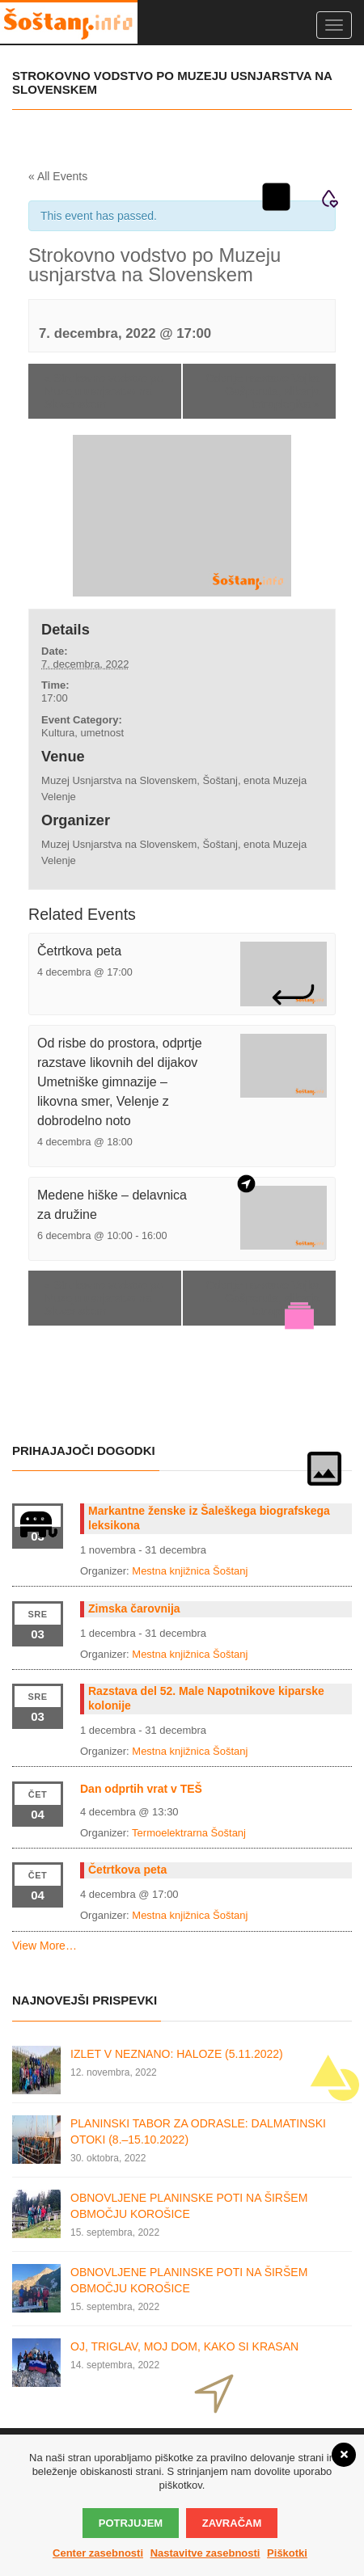  I want to click on go back to previous screen or step, so click(293, 994).